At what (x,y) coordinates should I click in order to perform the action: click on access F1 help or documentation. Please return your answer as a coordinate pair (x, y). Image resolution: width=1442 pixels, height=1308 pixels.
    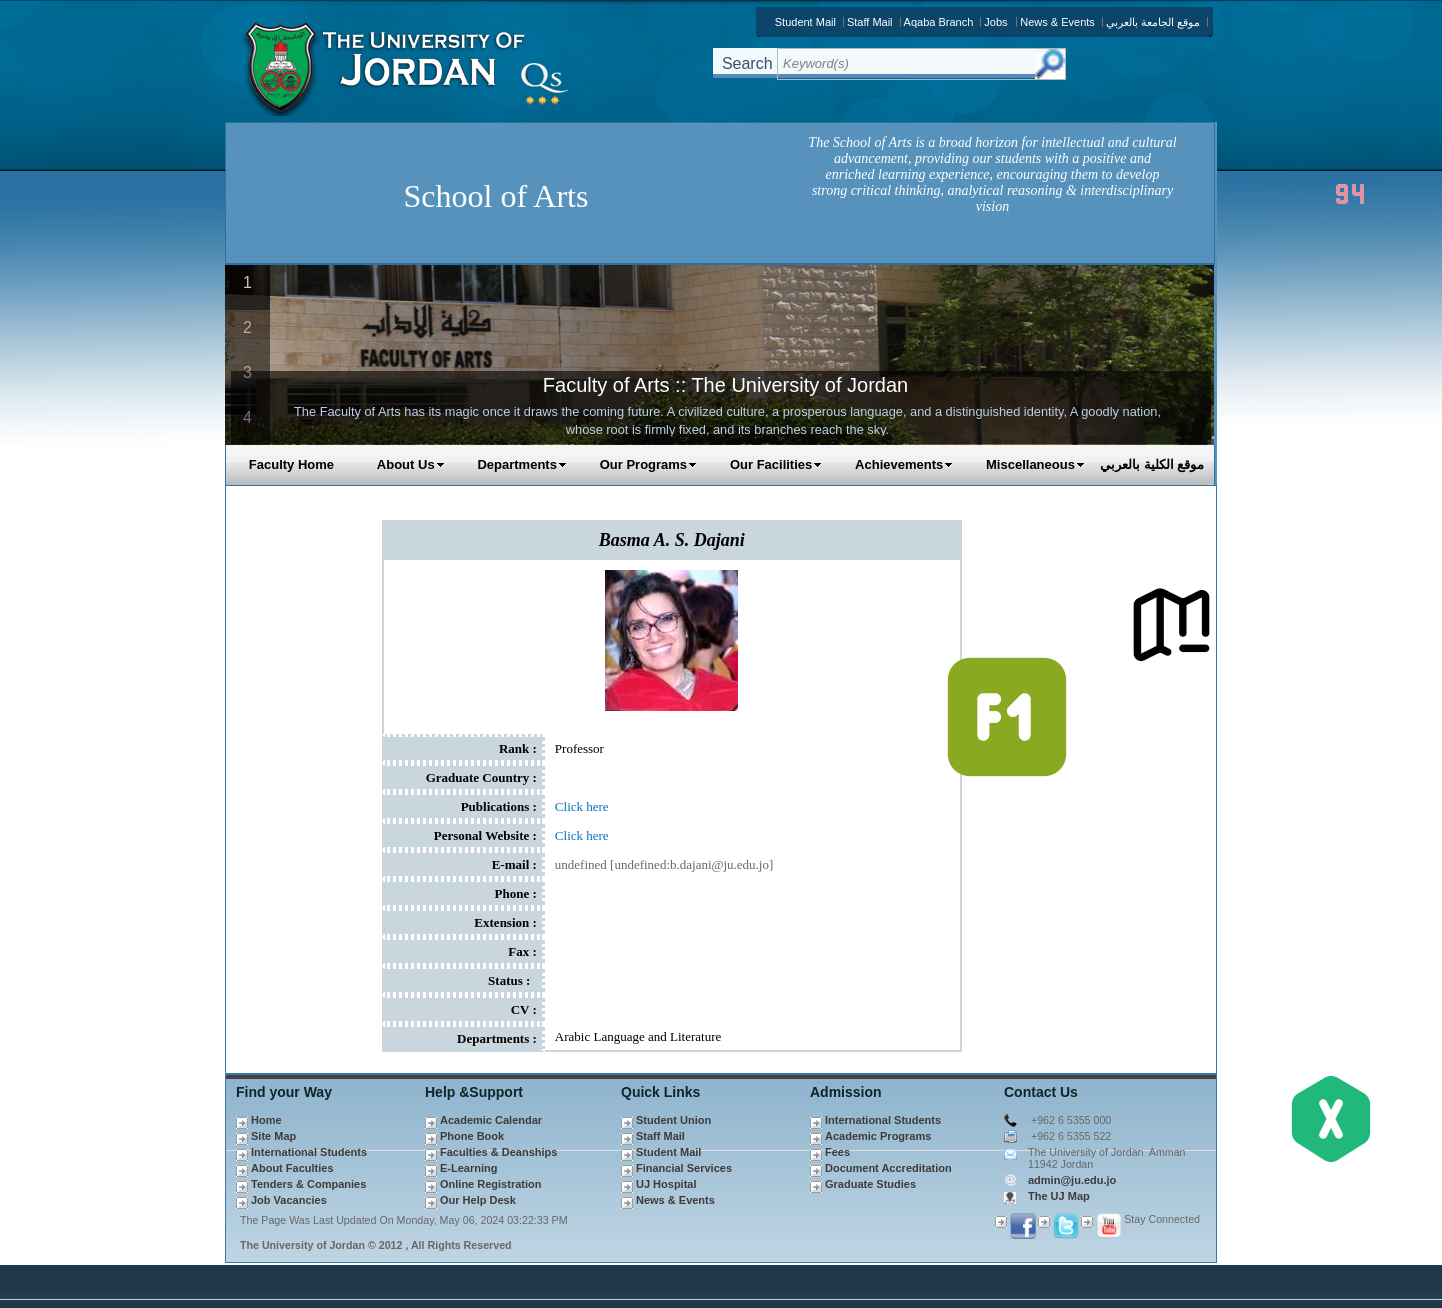
    Looking at the image, I should click on (1007, 717).